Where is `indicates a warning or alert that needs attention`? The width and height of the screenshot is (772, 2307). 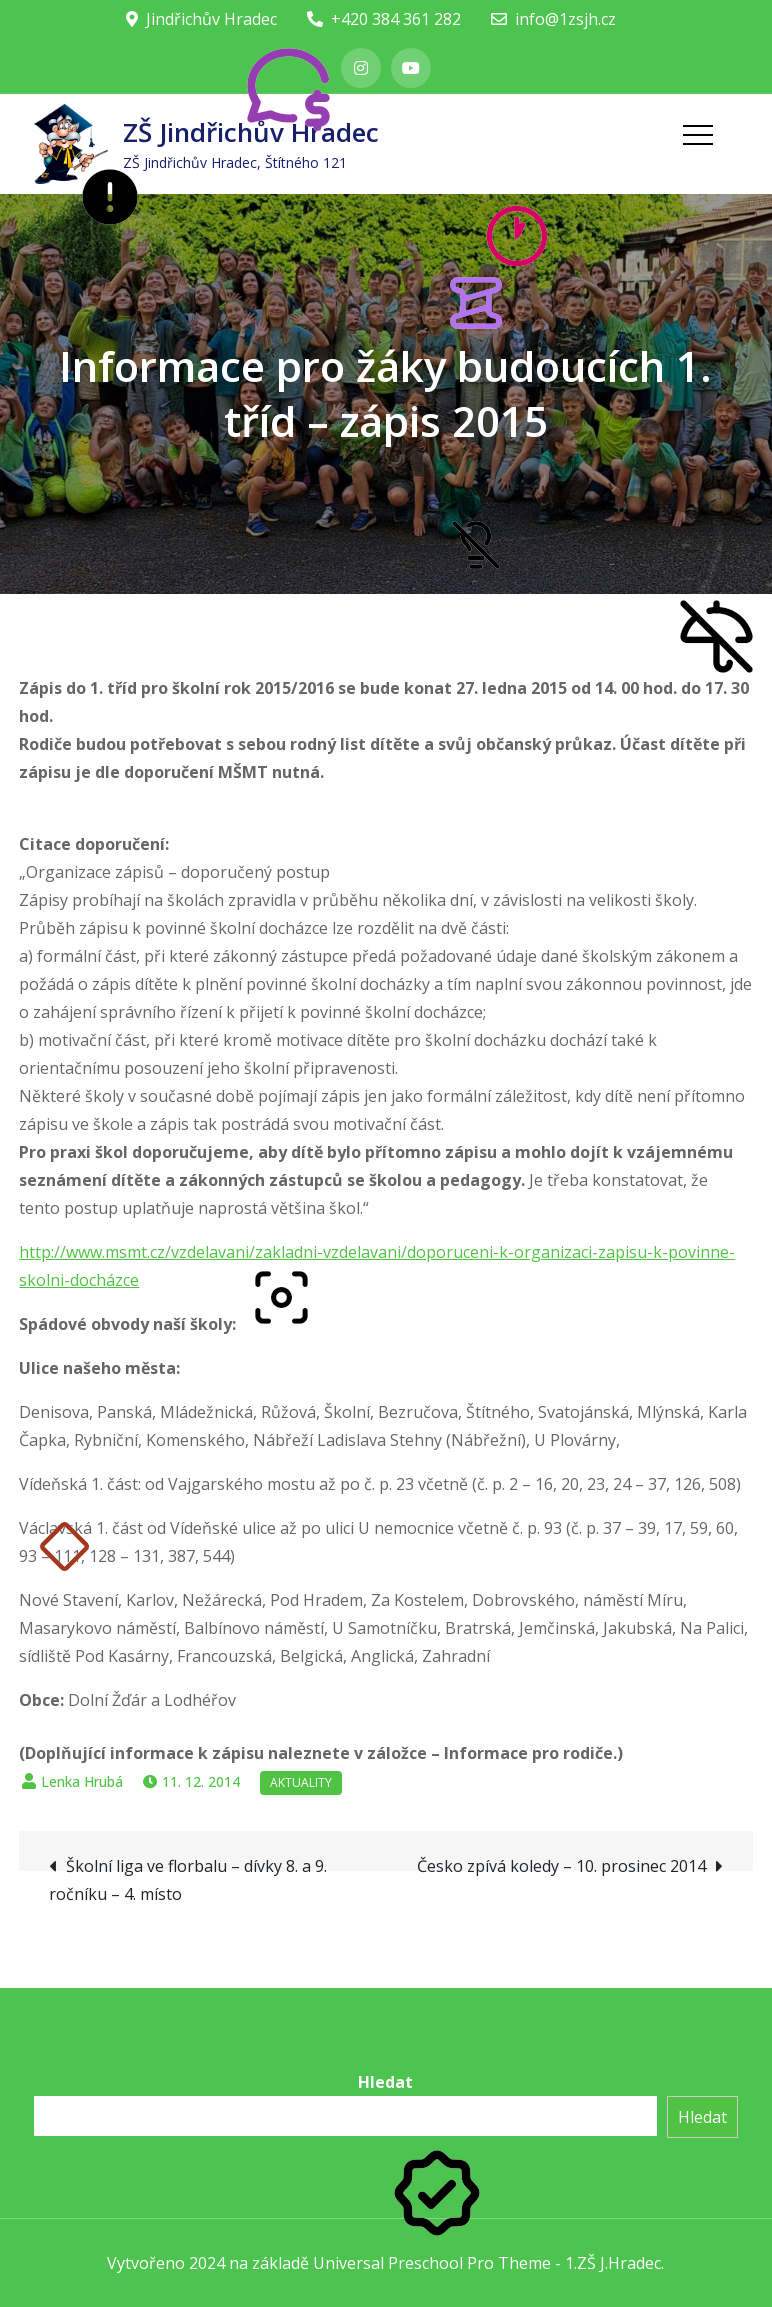
indicates a warning or alert that needs attention is located at coordinates (110, 197).